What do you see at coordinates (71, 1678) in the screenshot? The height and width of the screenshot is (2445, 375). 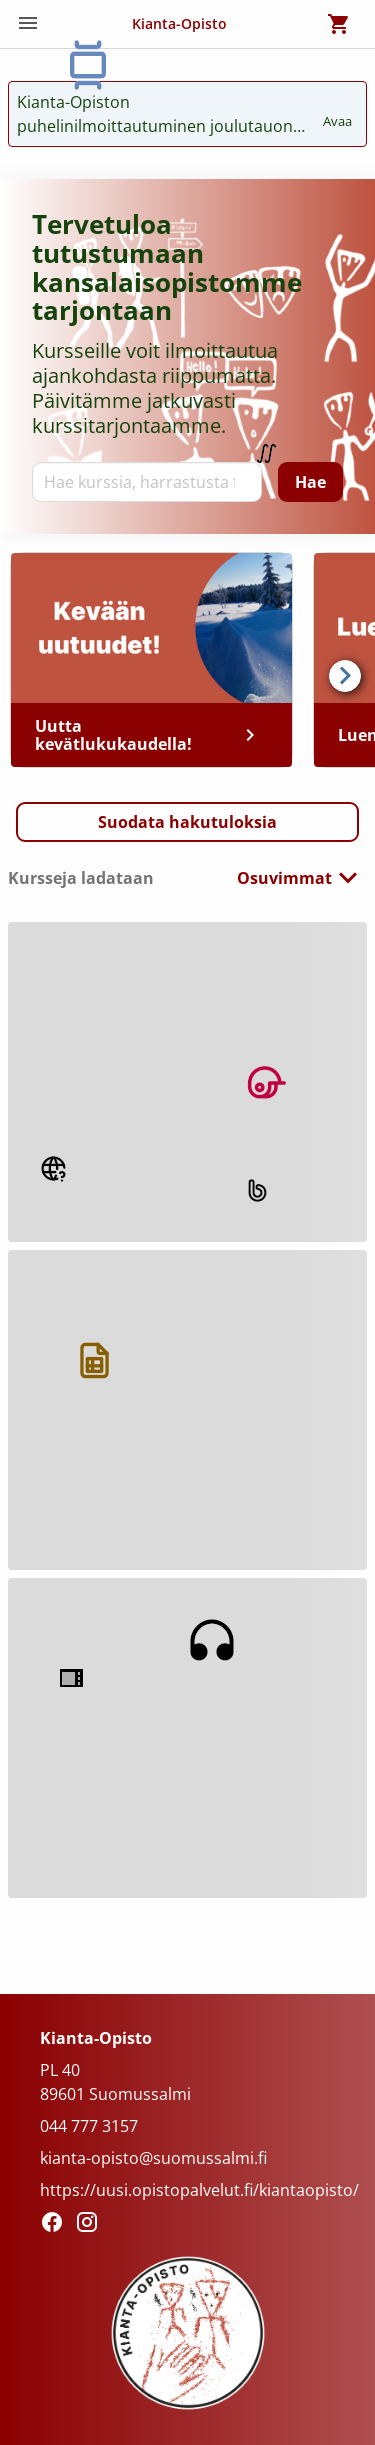 I see `toggle sidebar panel visibility` at bounding box center [71, 1678].